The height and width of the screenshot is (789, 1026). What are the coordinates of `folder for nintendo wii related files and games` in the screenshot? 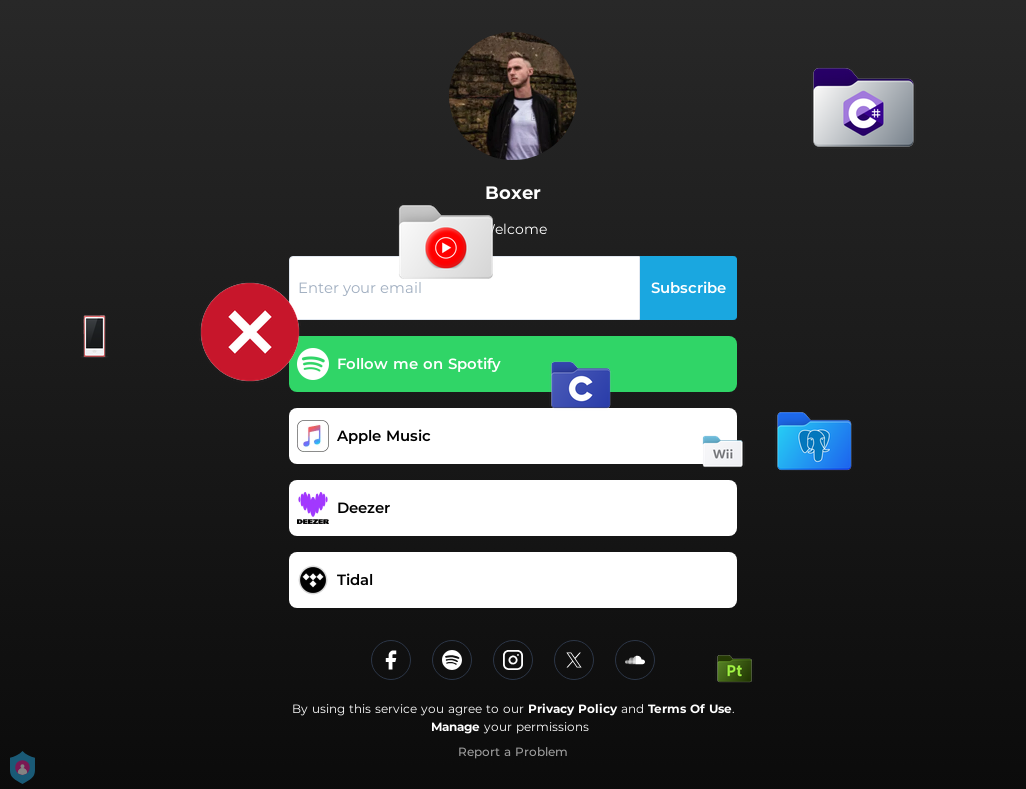 It's located at (722, 452).